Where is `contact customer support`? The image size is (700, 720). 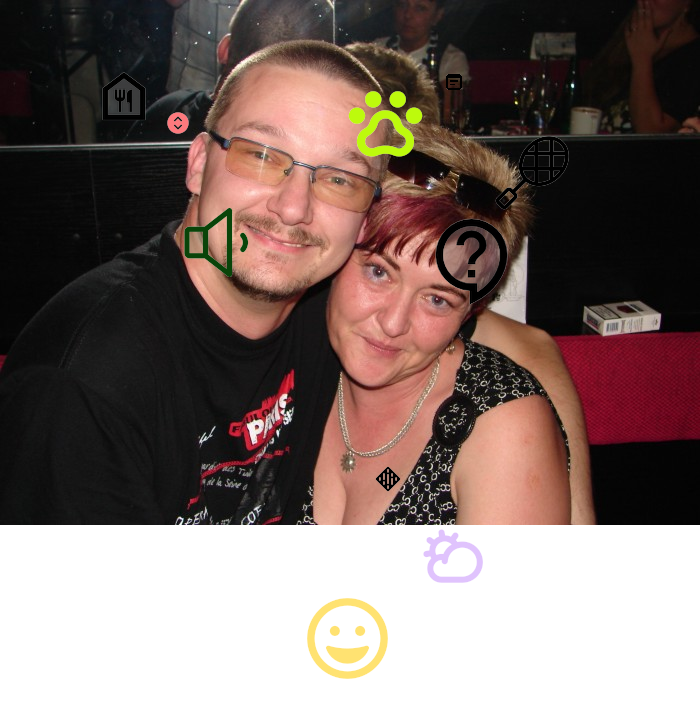
contact customer support is located at coordinates (473, 260).